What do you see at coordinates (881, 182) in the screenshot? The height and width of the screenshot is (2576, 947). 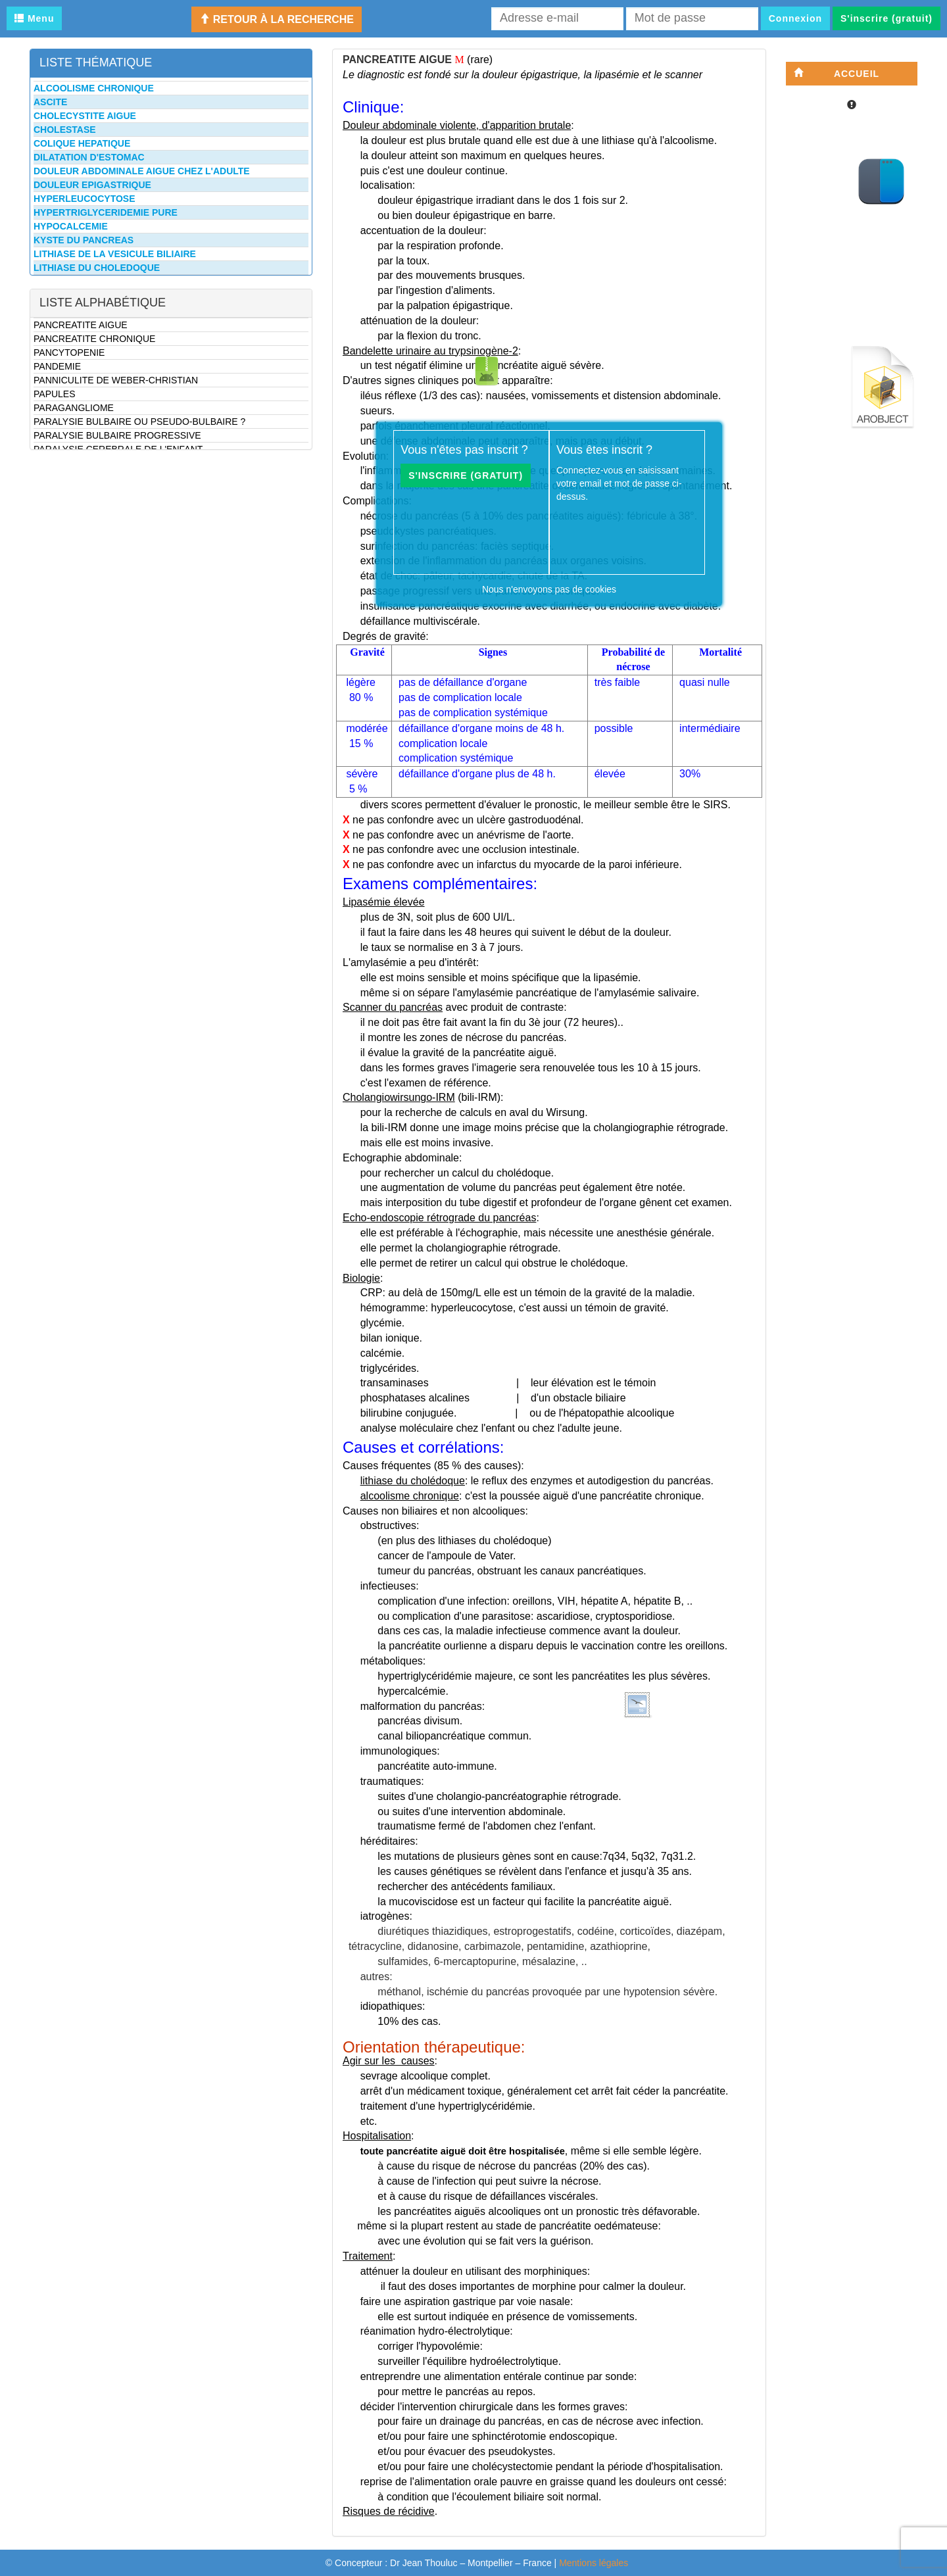 I see `open Rectangle window management app` at bounding box center [881, 182].